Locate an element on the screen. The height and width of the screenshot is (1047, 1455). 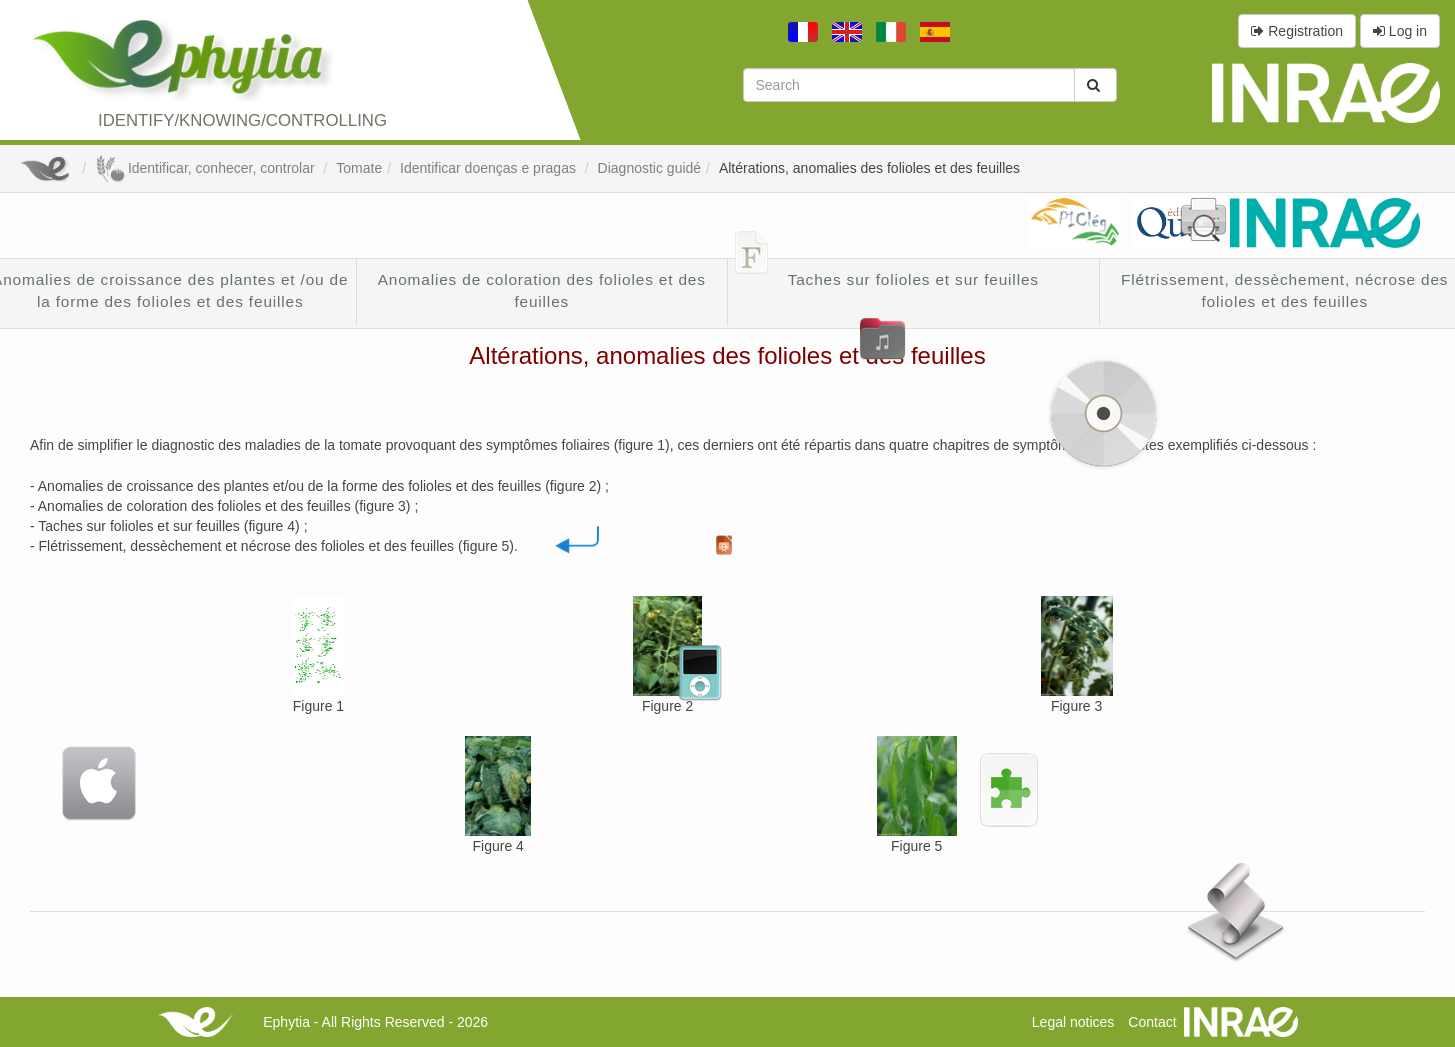
access DVD-R disc drive is located at coordinates (1103, 413).